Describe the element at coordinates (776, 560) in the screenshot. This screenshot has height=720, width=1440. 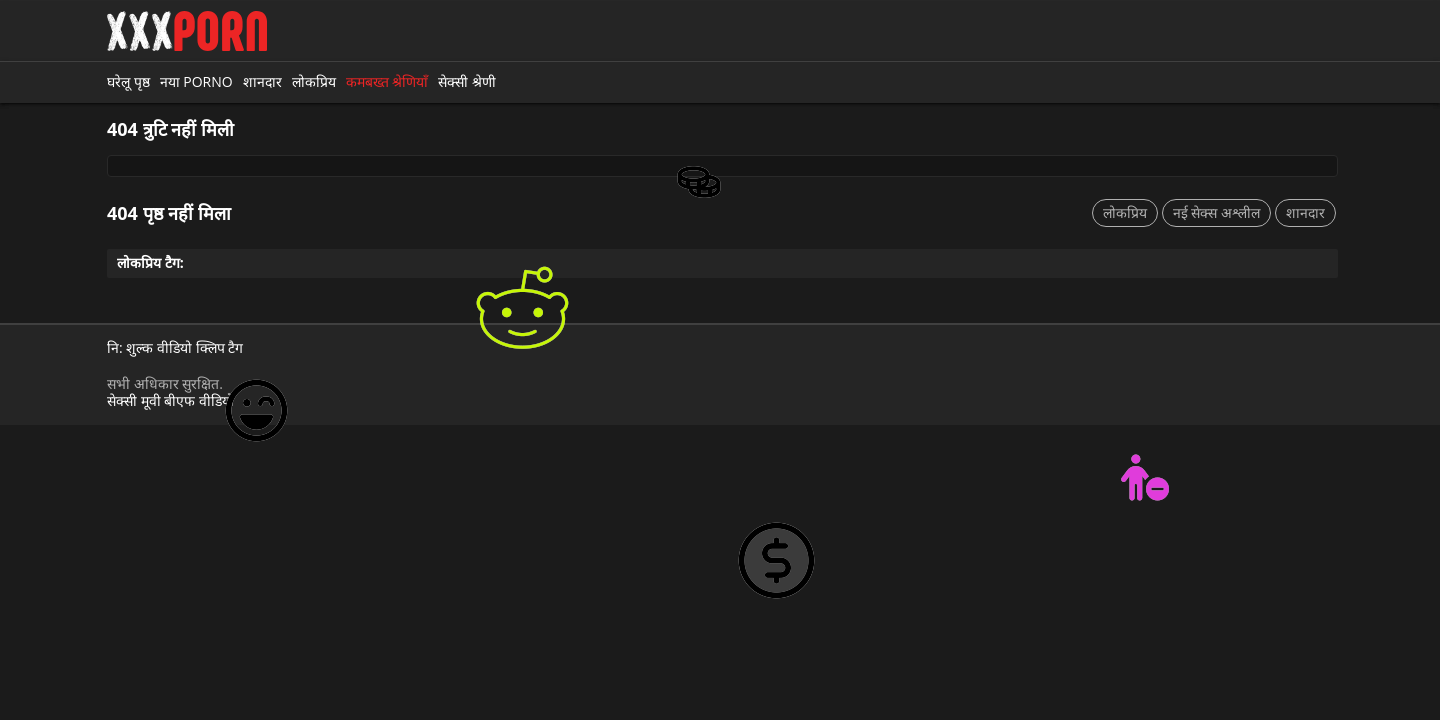
I see `view account balance or financial summary` at that location.